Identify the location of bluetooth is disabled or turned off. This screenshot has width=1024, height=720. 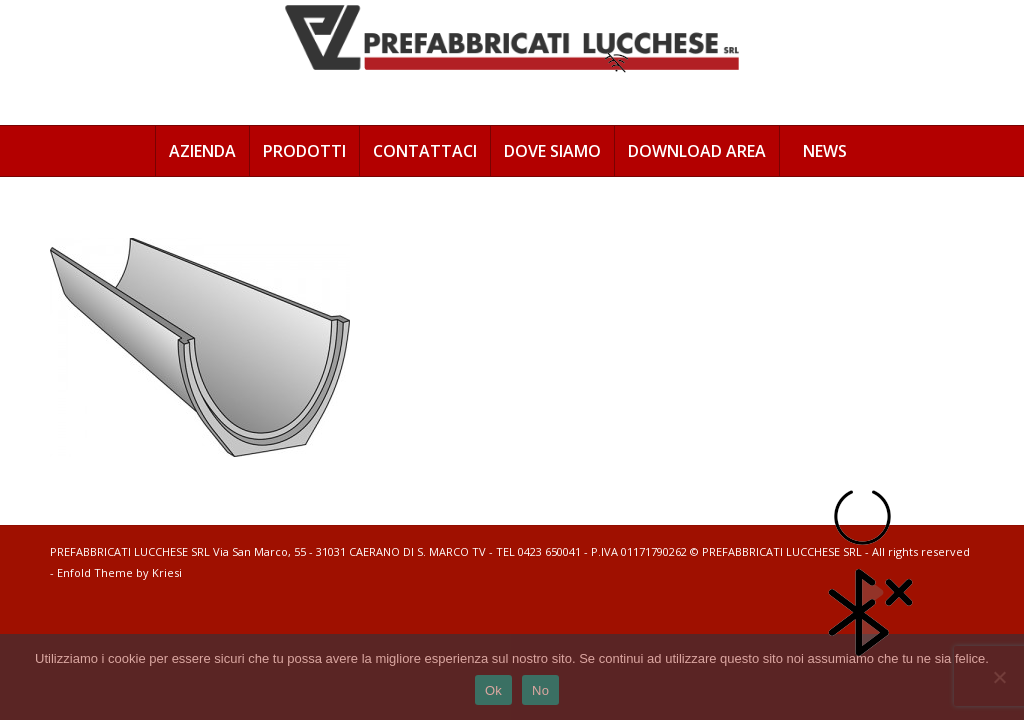
(865, 612).